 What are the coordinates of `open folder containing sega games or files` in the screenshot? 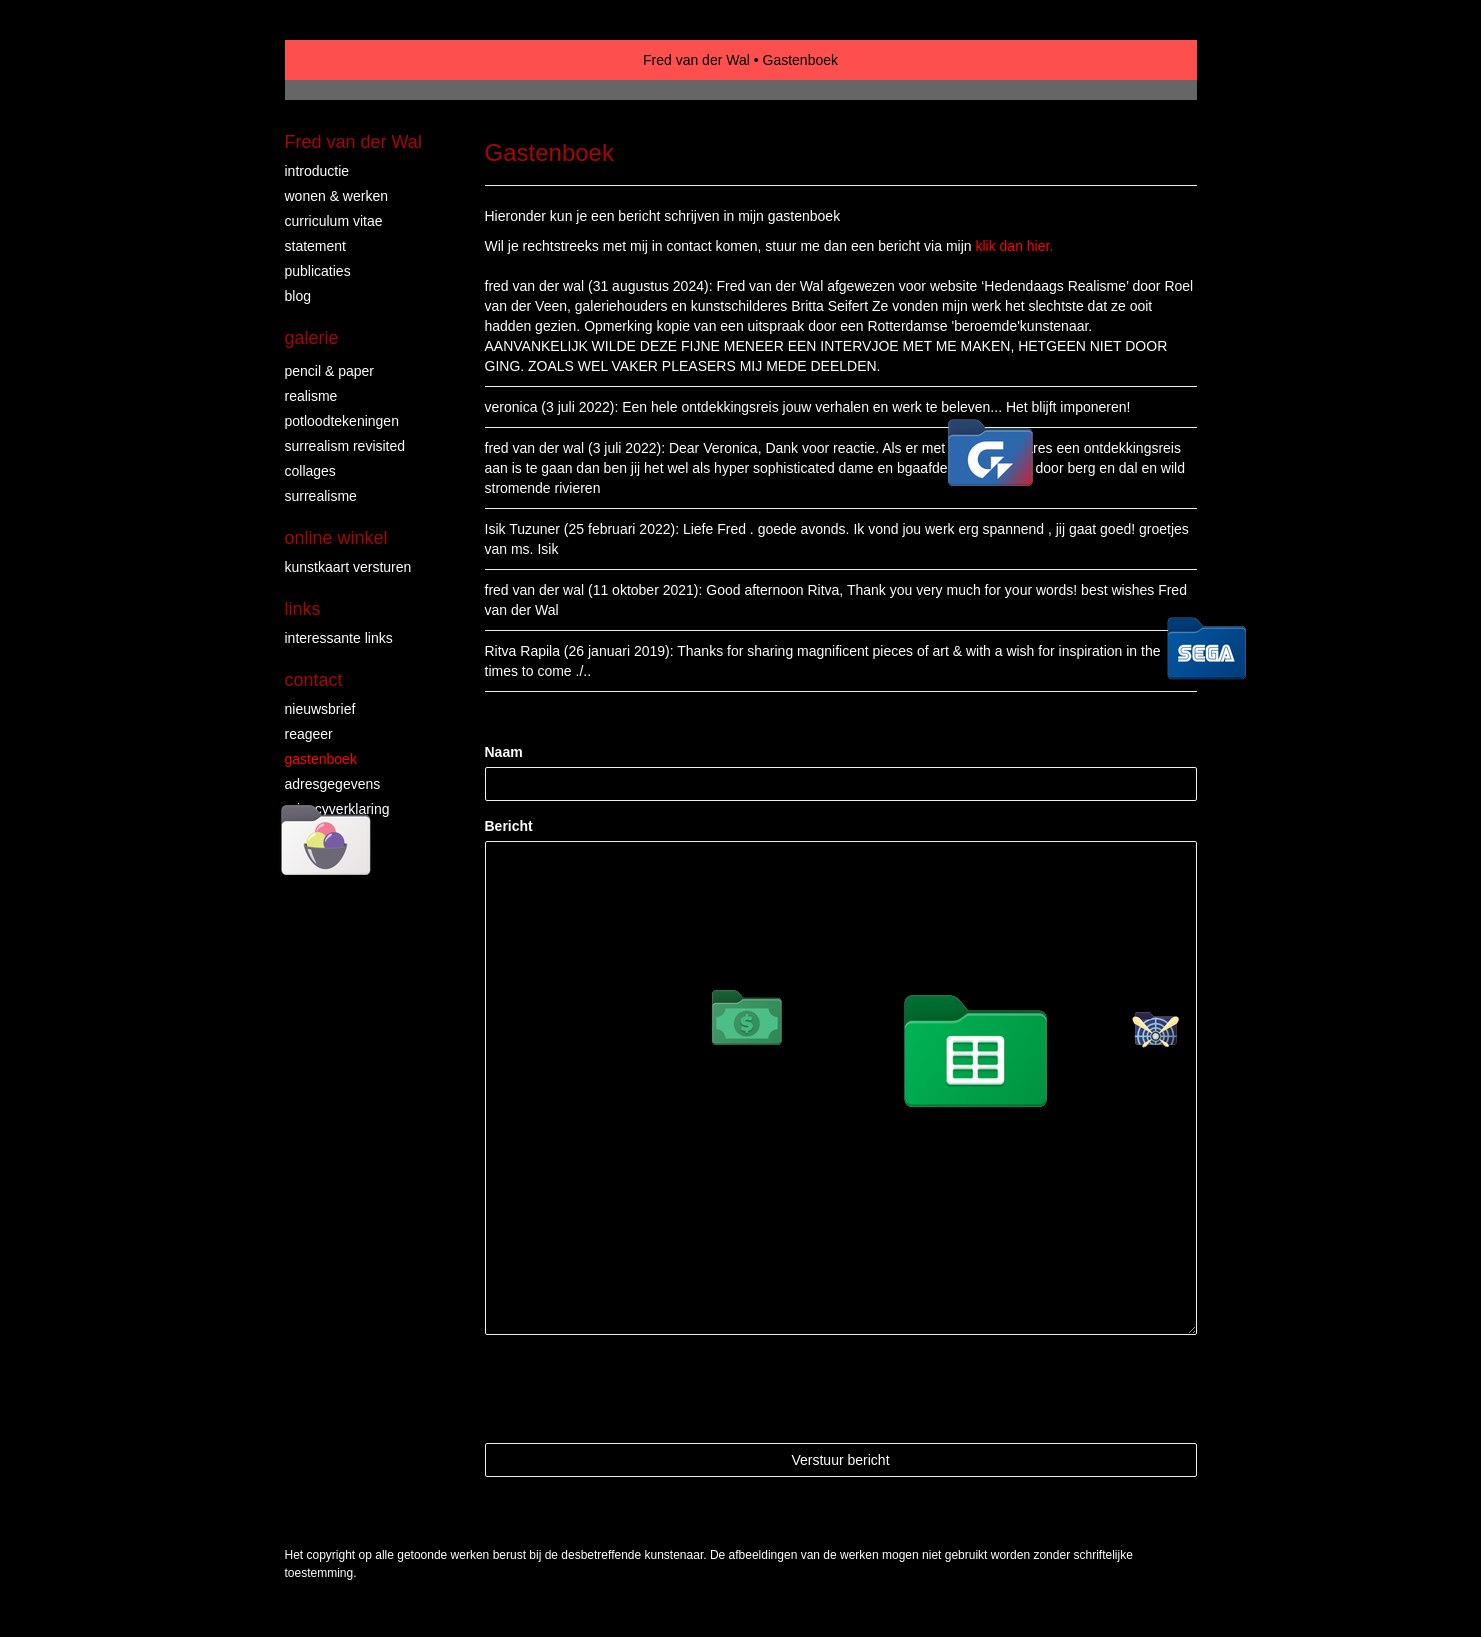 It's located at (1206, 650).